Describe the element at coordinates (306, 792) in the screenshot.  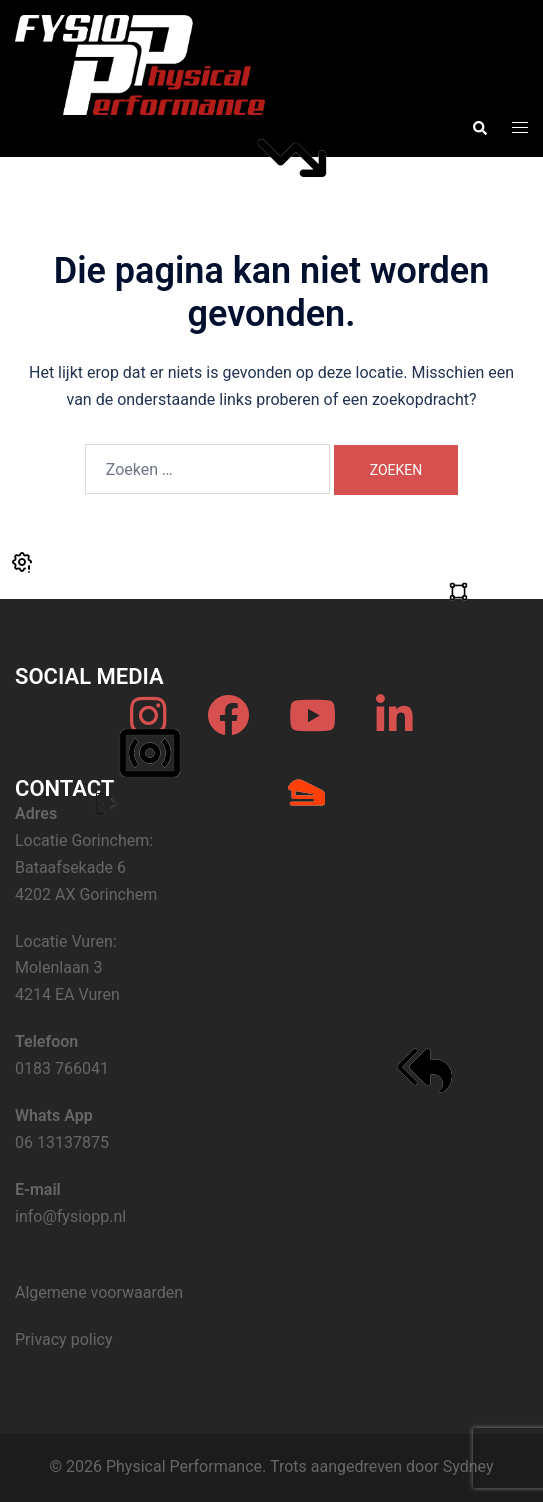
I see `attach or bind documents together` at that location.